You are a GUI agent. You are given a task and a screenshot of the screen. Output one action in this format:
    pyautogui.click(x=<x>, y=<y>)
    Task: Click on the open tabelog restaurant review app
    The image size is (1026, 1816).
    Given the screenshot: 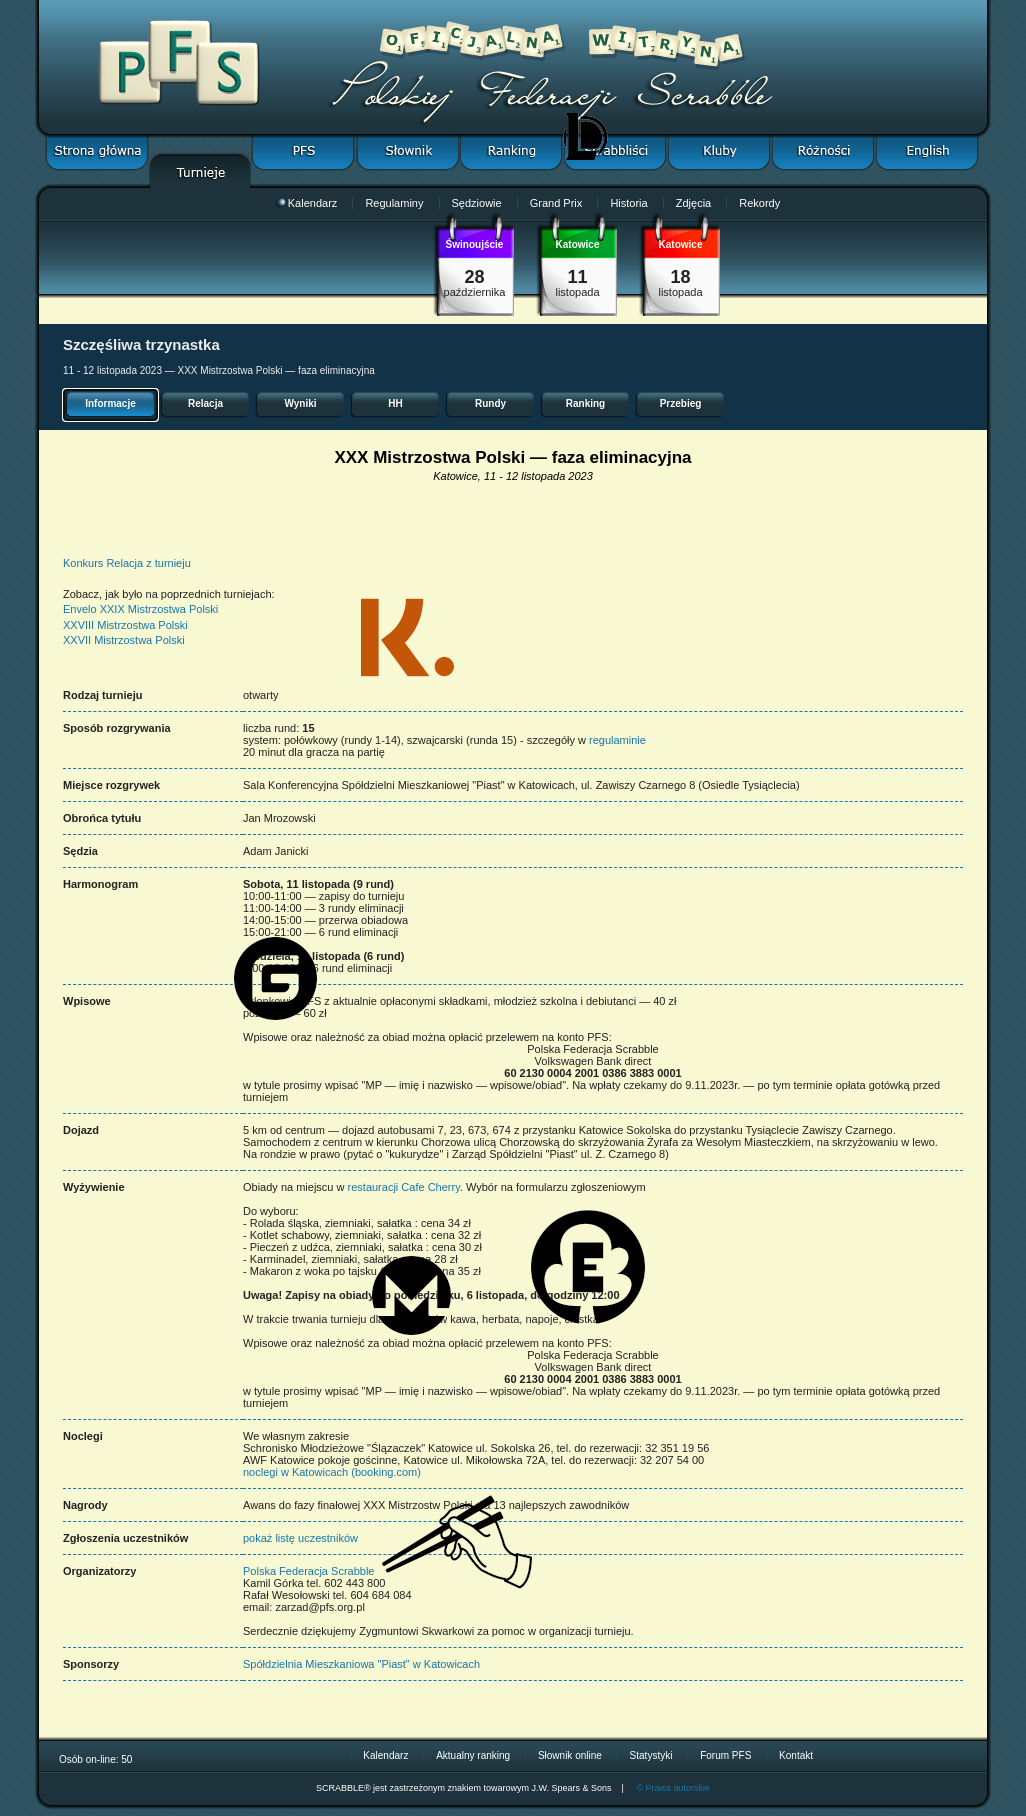 What is the action you would take?
    pyautogui.click(x=457, y=1542)
    